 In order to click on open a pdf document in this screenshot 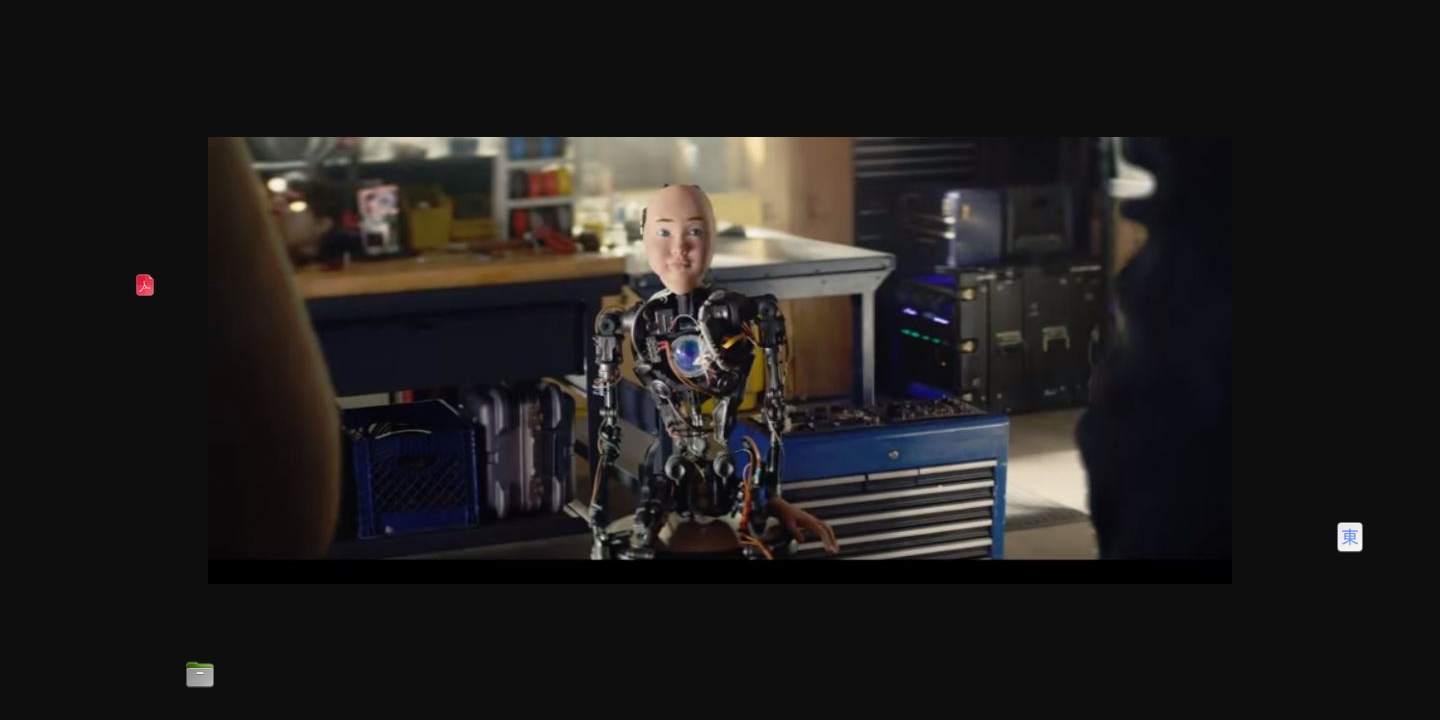, I will do `click(145, 285)`.